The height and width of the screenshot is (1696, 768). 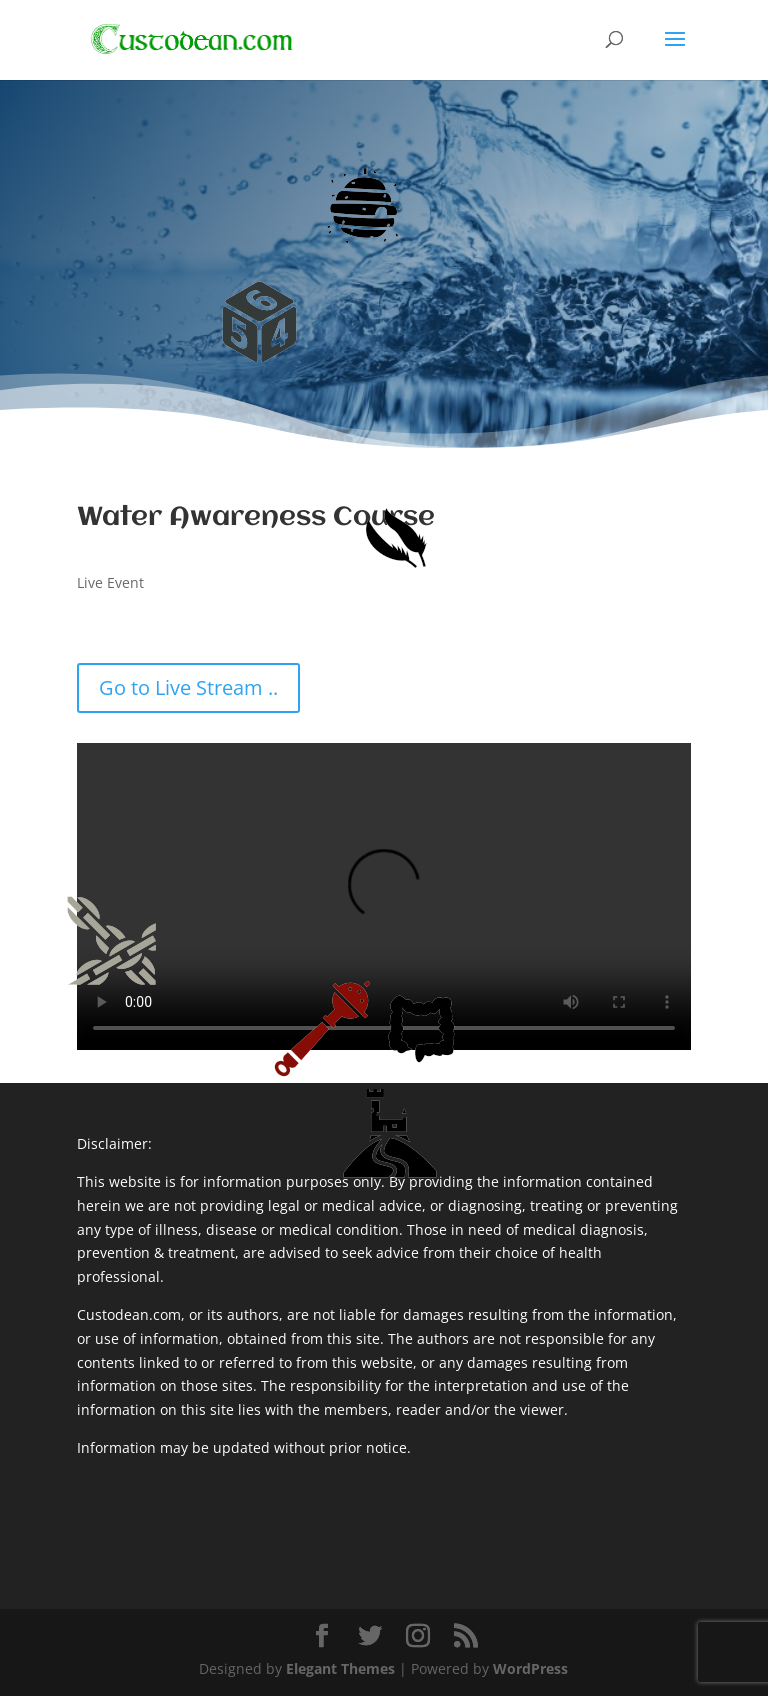 I want to click on indicates a linked or connected status, so click(x=111, y=940).